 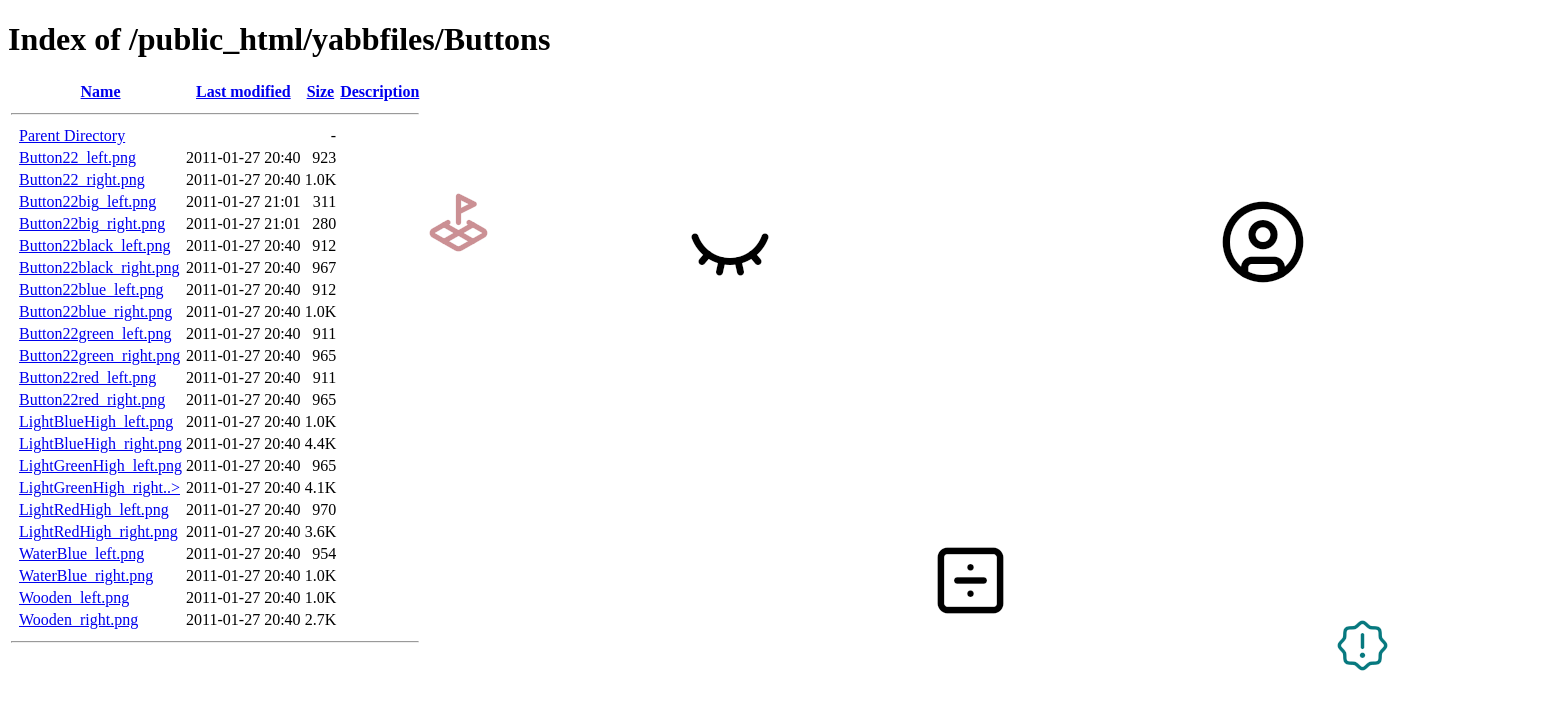 I want to click on view your profile, so click(x=1263, y=242).